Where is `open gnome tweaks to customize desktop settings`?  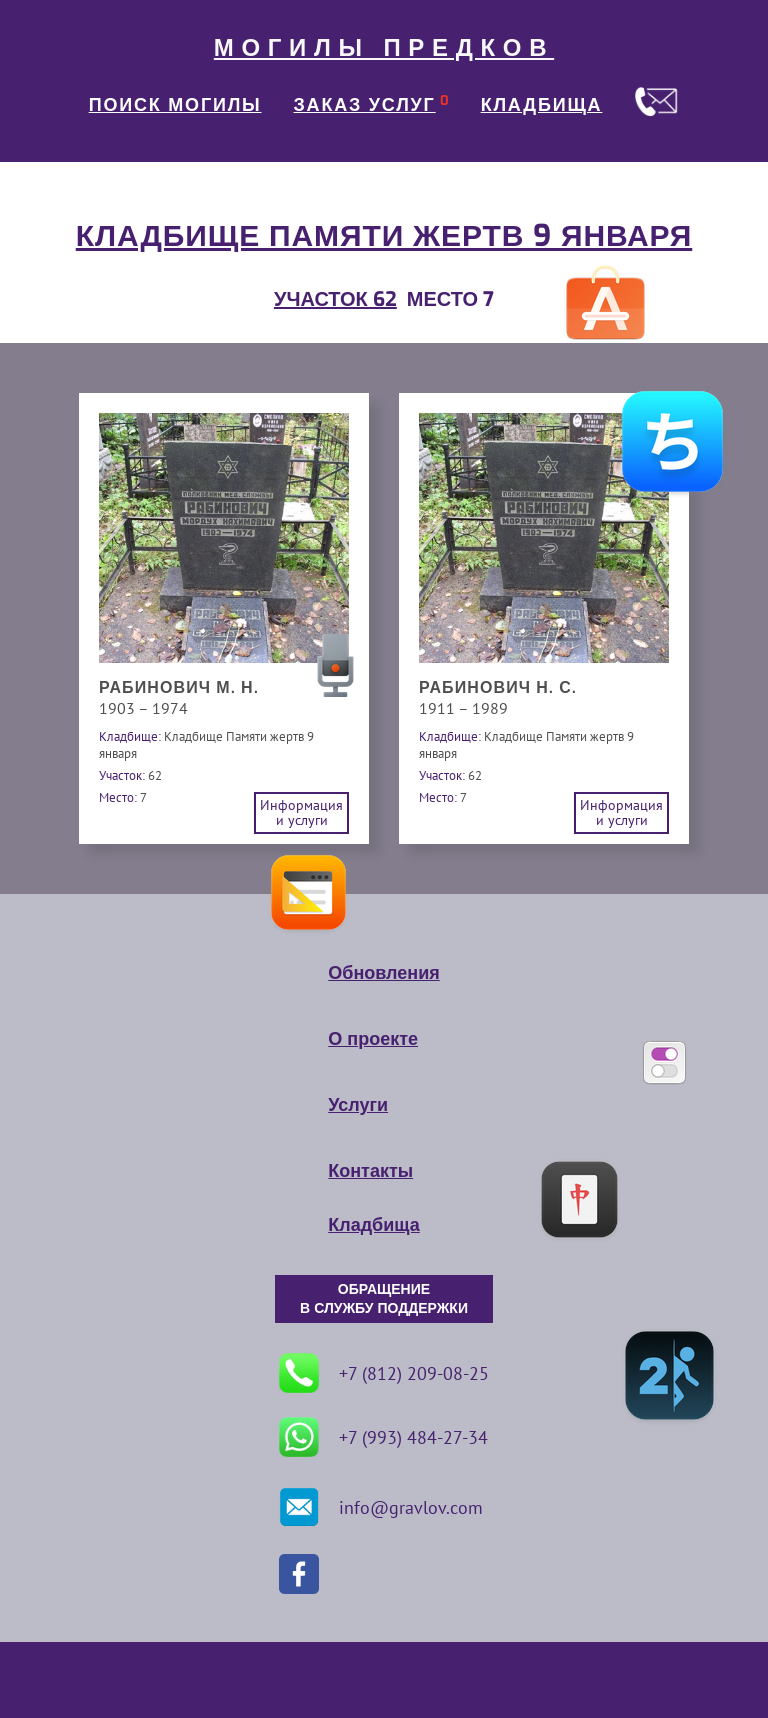 open gnome tweaks to customize desktop settings is located at coordinates (664, 1062).